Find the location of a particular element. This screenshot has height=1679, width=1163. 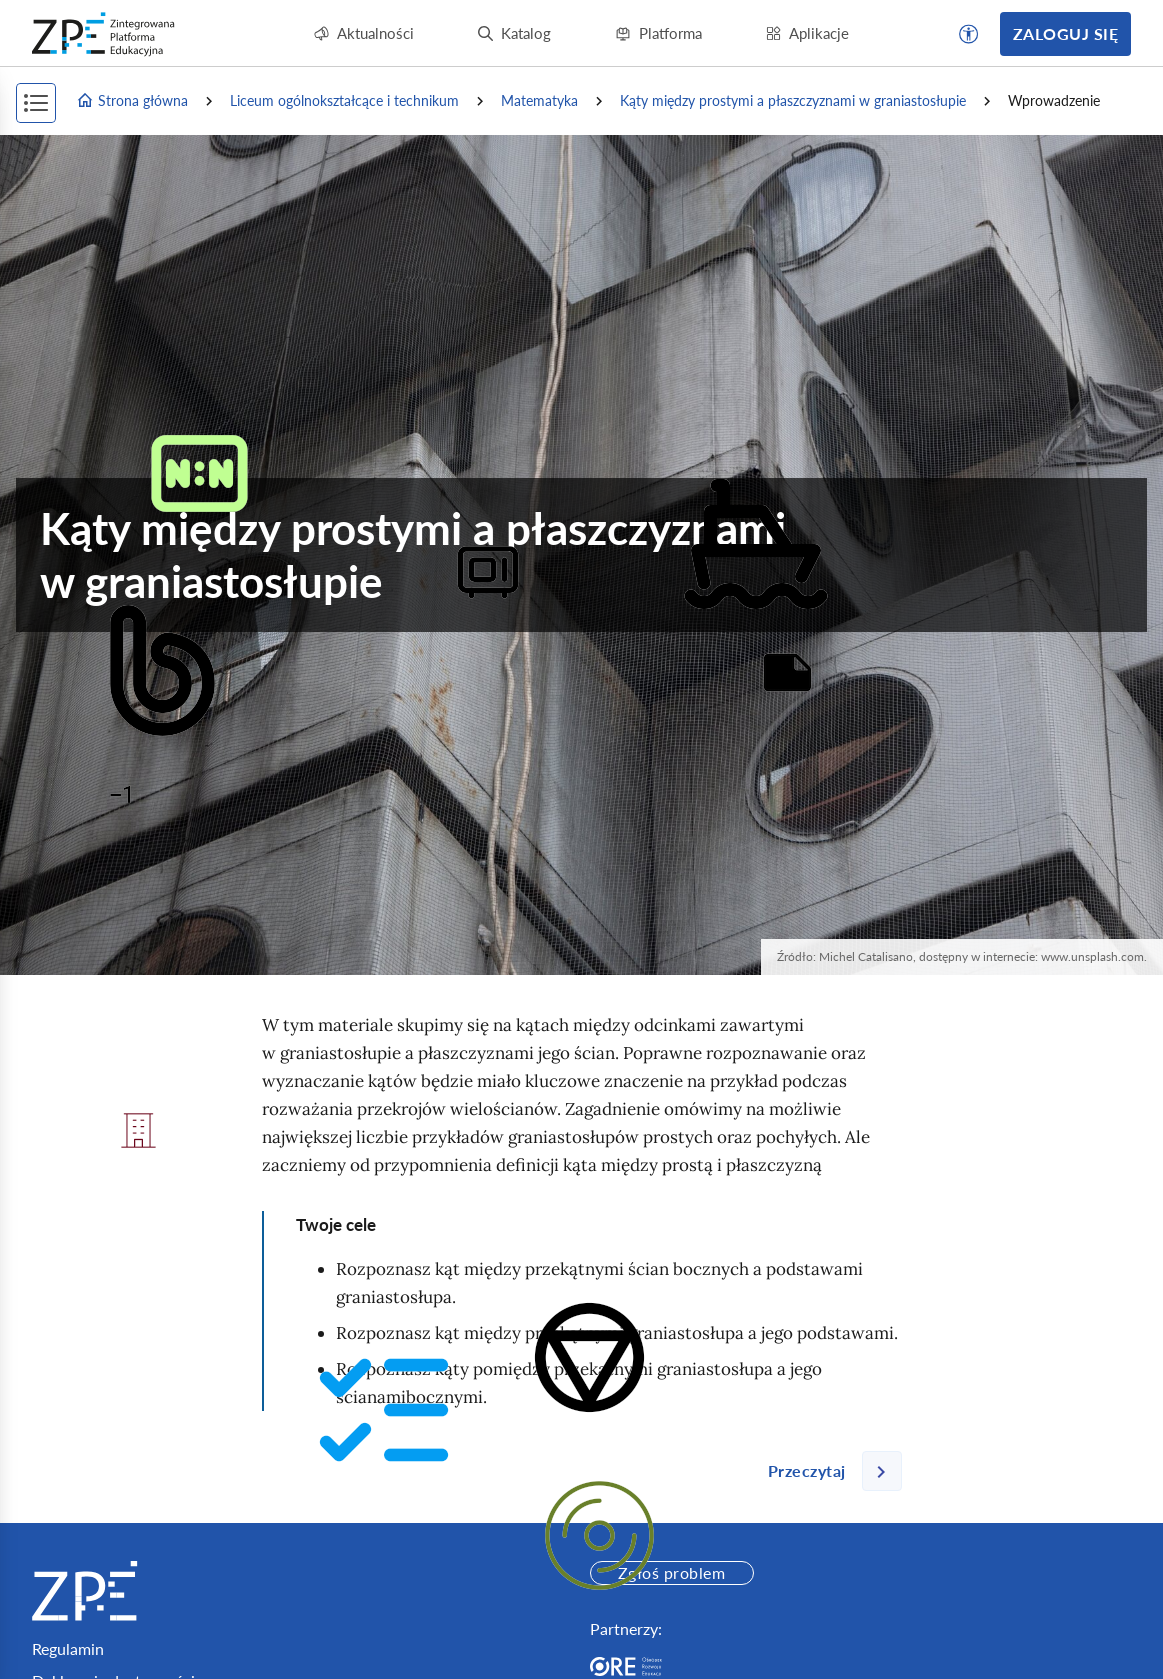

decrease exposure by one stop in photo editing is located at coordinates (121, 795).